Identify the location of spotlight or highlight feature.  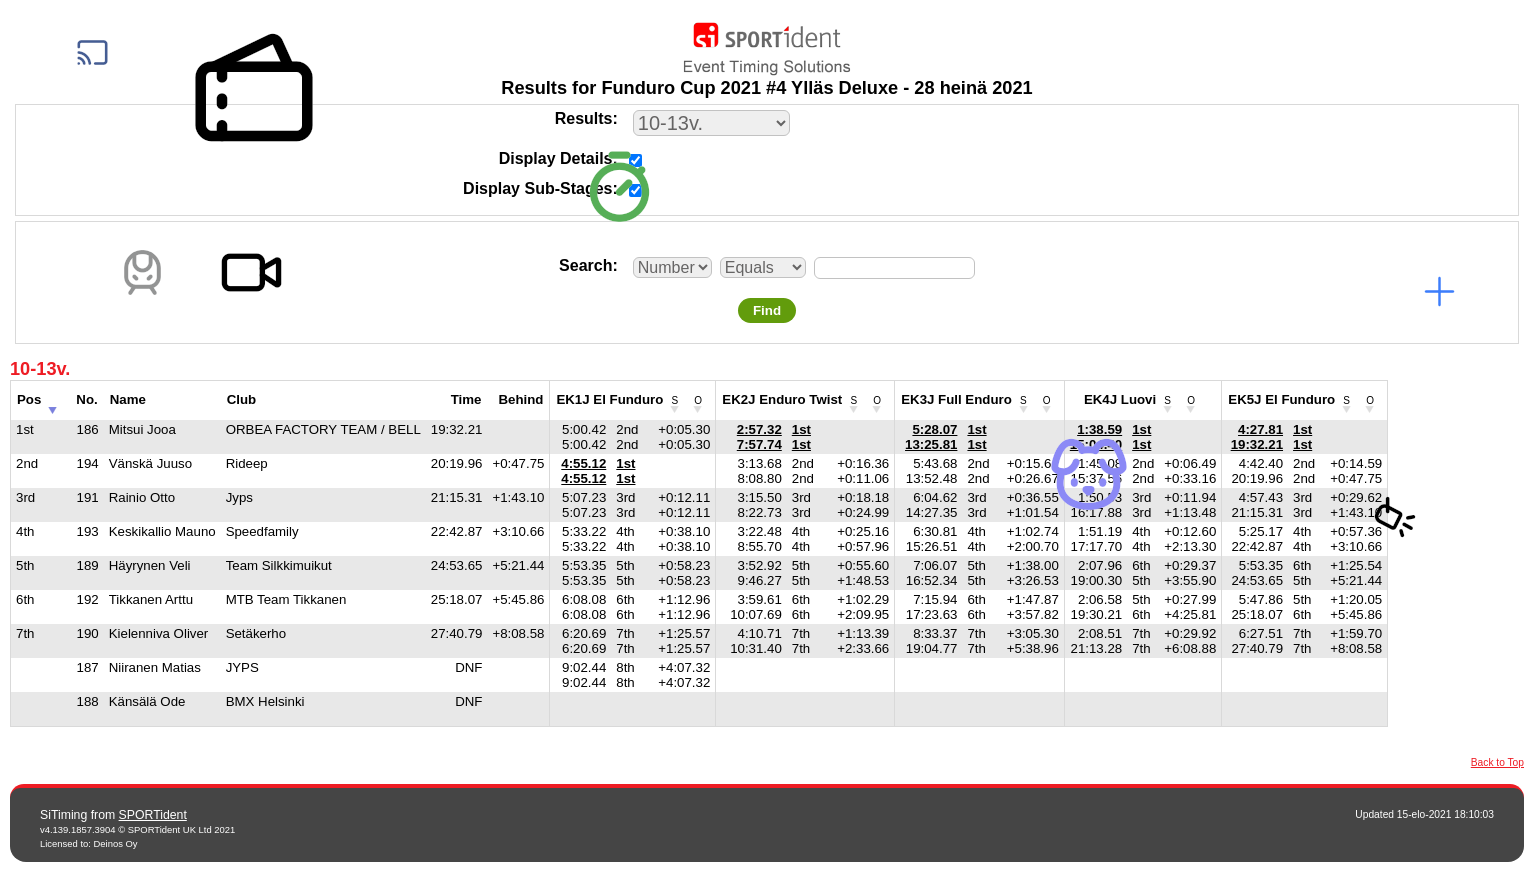
(1395, 517).